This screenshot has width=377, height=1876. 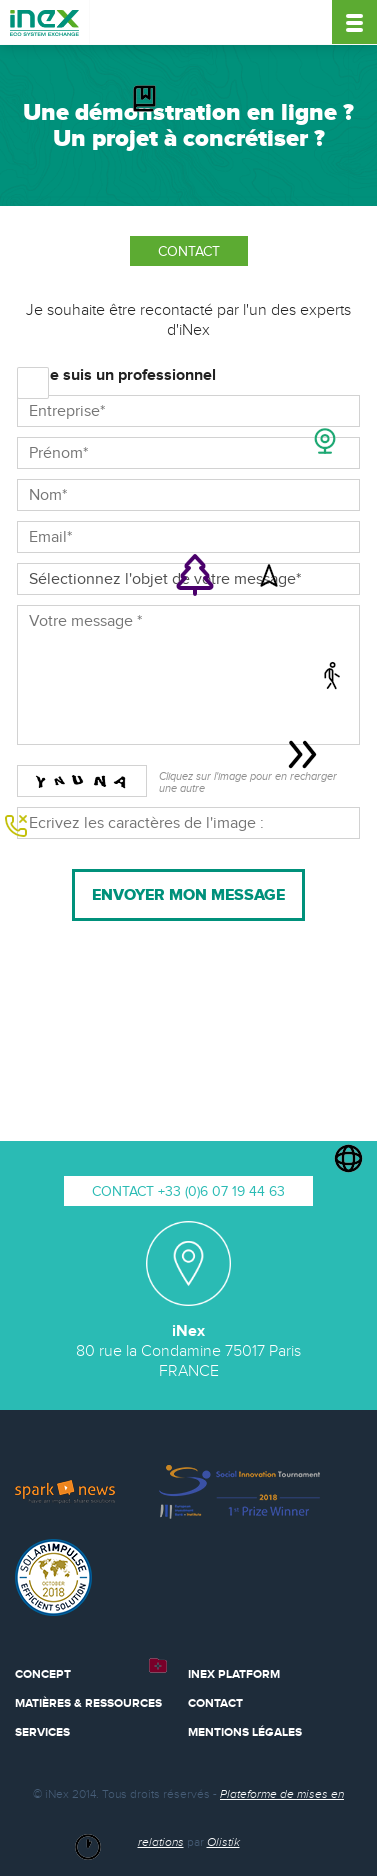 What do you see at coordinates (16, 826) in the screenshot?
I see `indicates a missed phone call` at bounding box center [16, 826].